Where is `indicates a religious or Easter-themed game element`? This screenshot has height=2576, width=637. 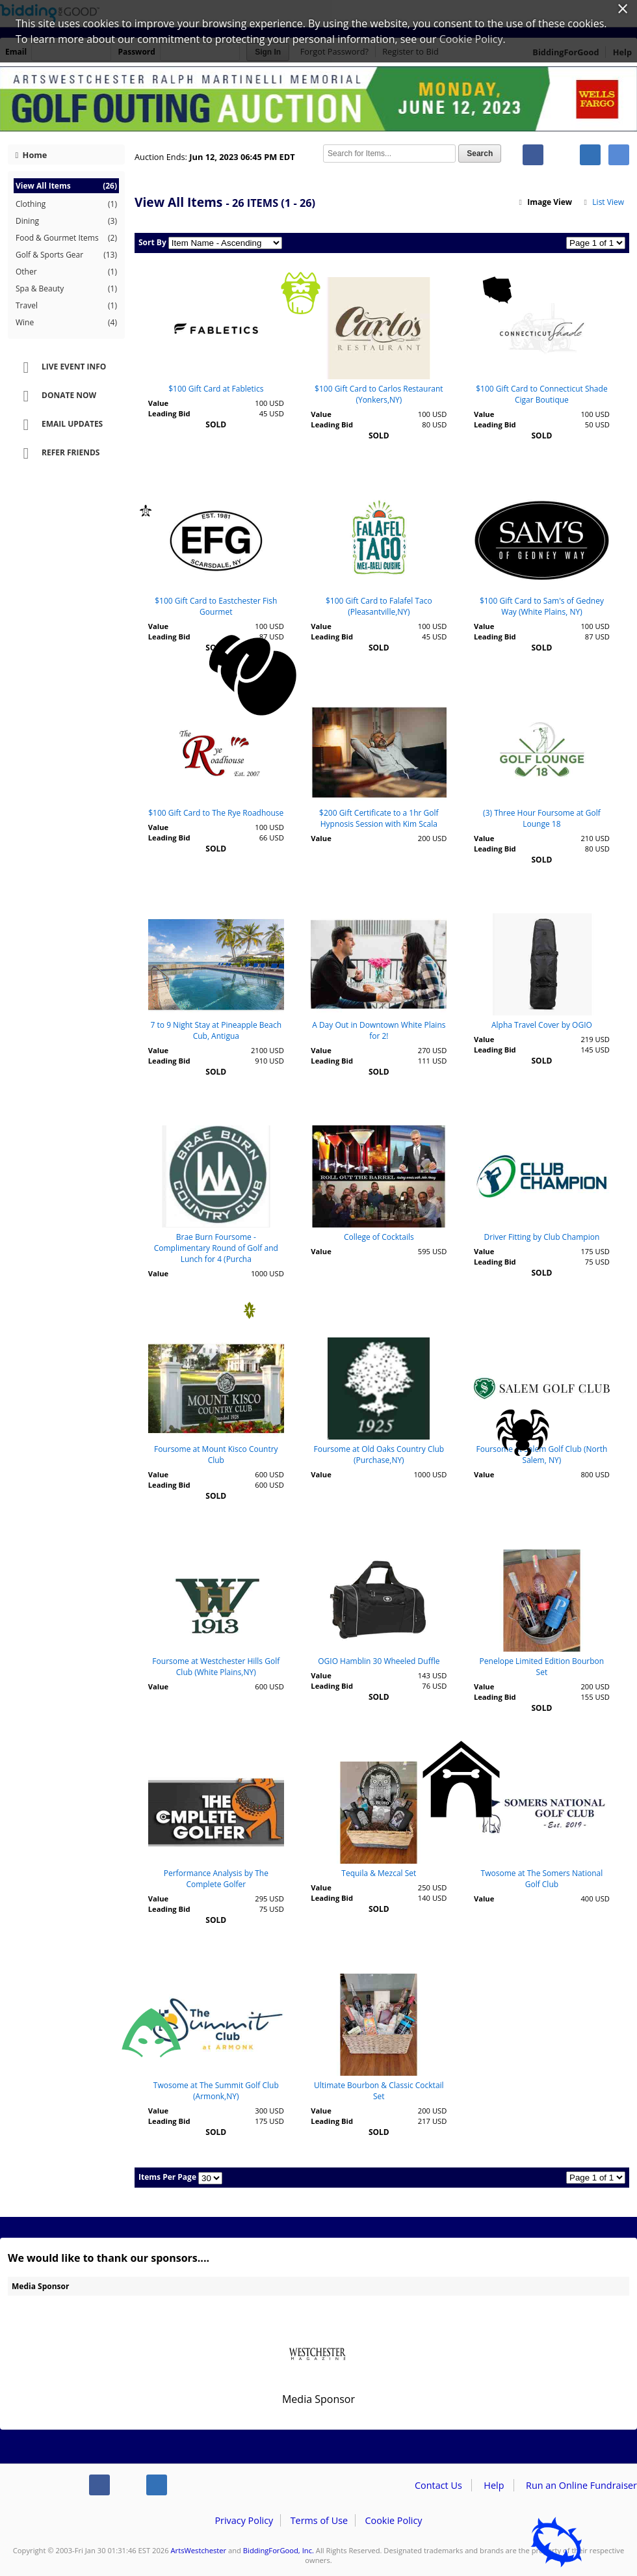
indicates a religious or Easter-themed game element is located at coordinates (556, 2542).